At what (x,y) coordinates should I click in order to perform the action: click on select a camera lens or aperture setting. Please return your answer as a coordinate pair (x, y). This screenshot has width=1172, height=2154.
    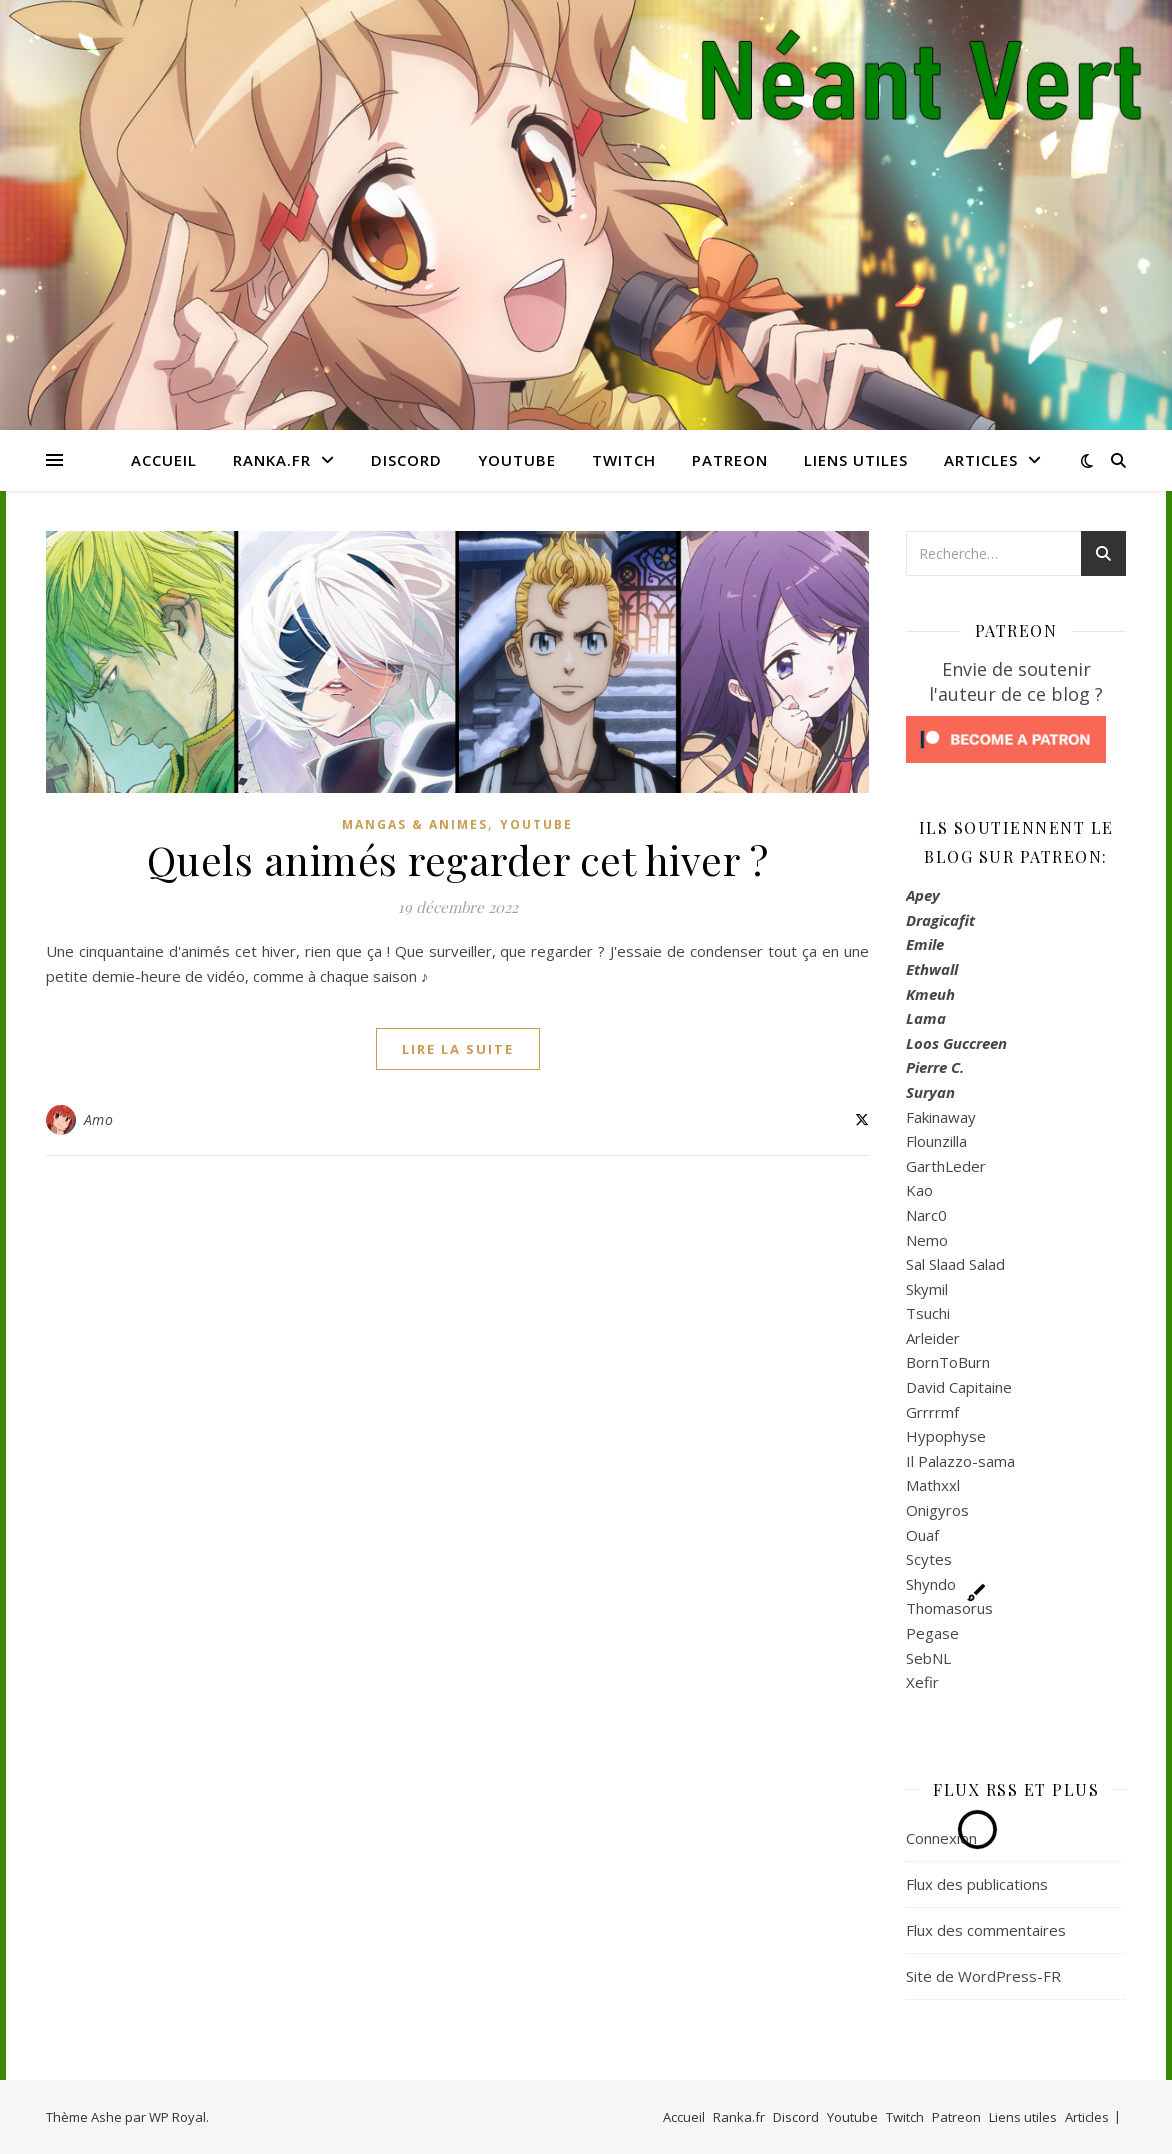
    Looking at the image, I should click on (977, 1829).